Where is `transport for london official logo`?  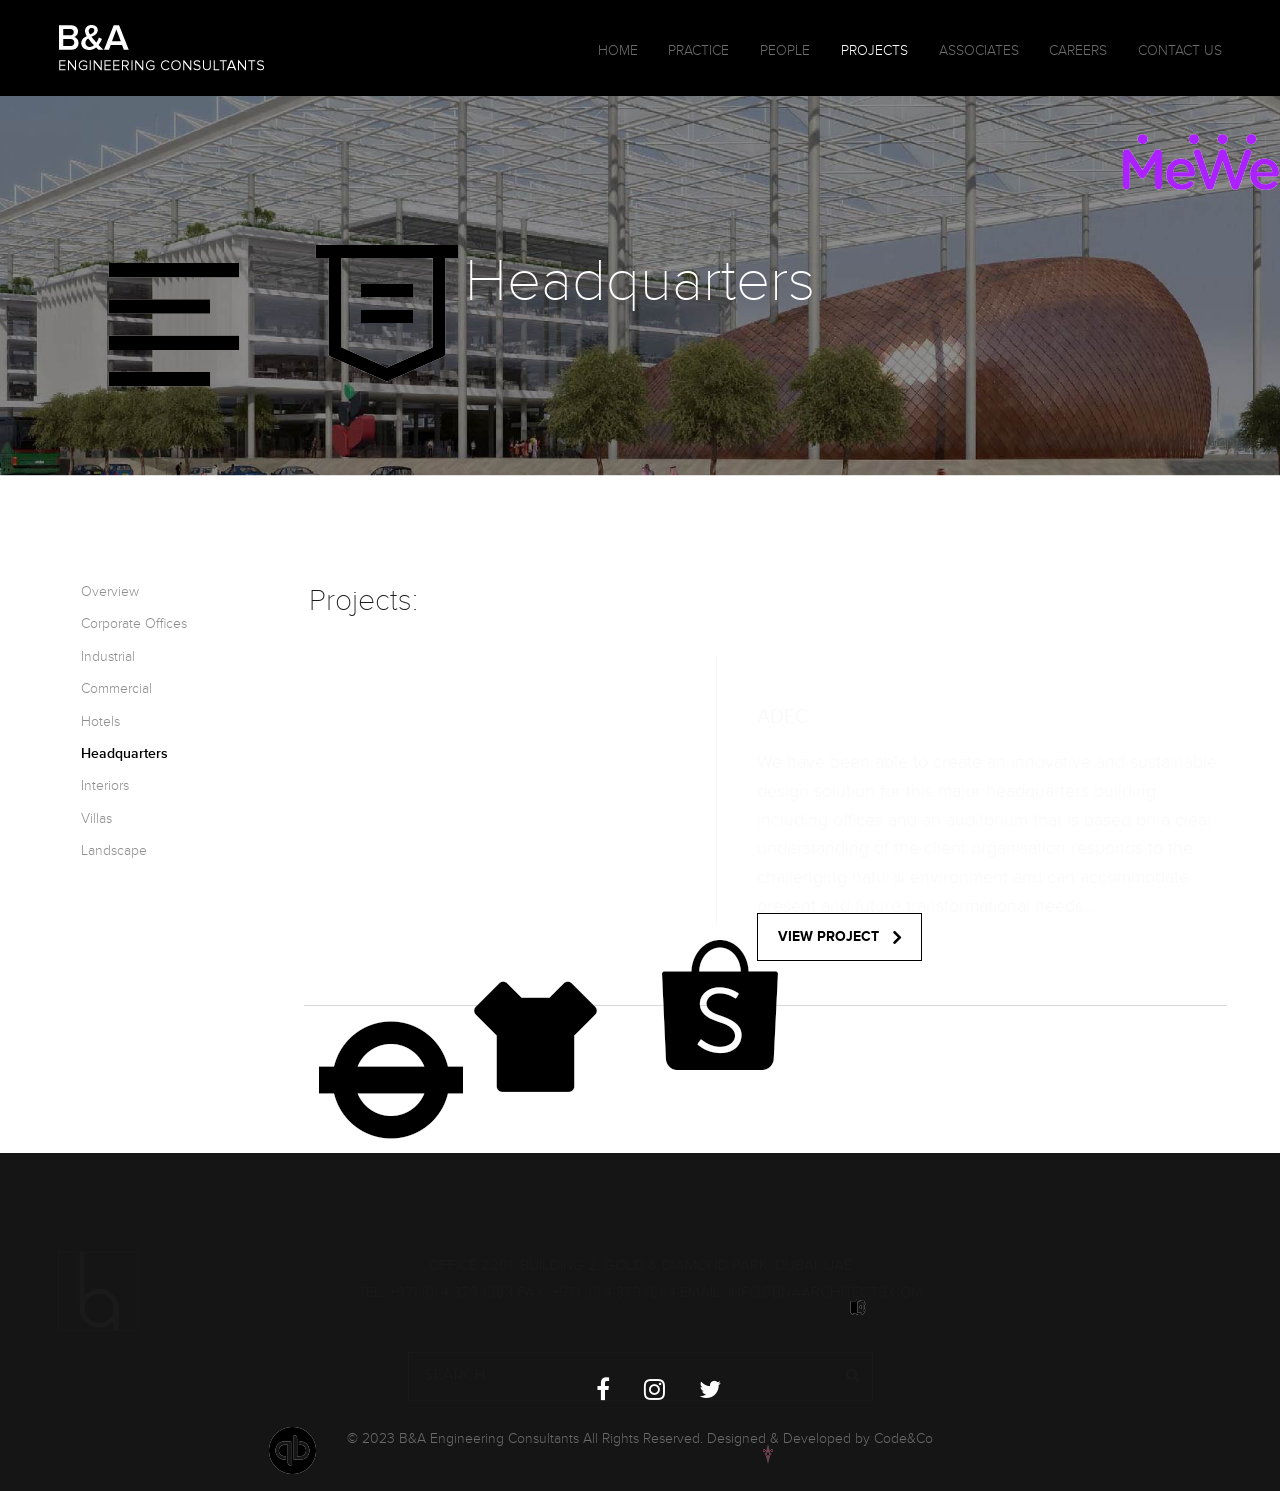
transport for london official logo is located at coordinates (391, 1080).